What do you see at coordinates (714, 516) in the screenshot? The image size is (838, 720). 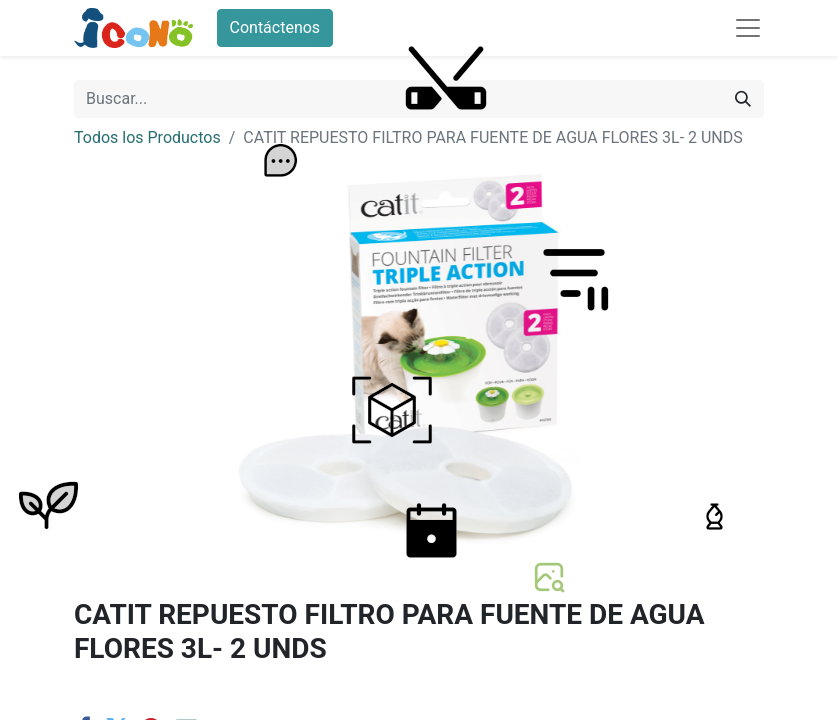 I see `select the bishop piece in a chess game` at bounding box center [714, 516].